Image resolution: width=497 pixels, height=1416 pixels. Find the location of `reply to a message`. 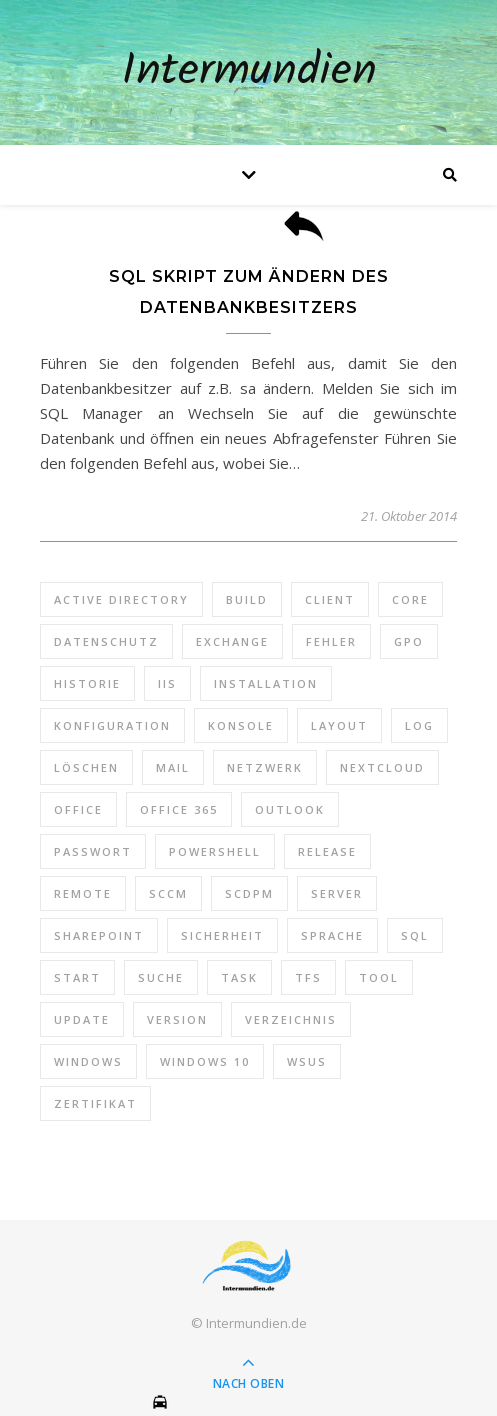

reply to a message is located at coordinates (303, 223).